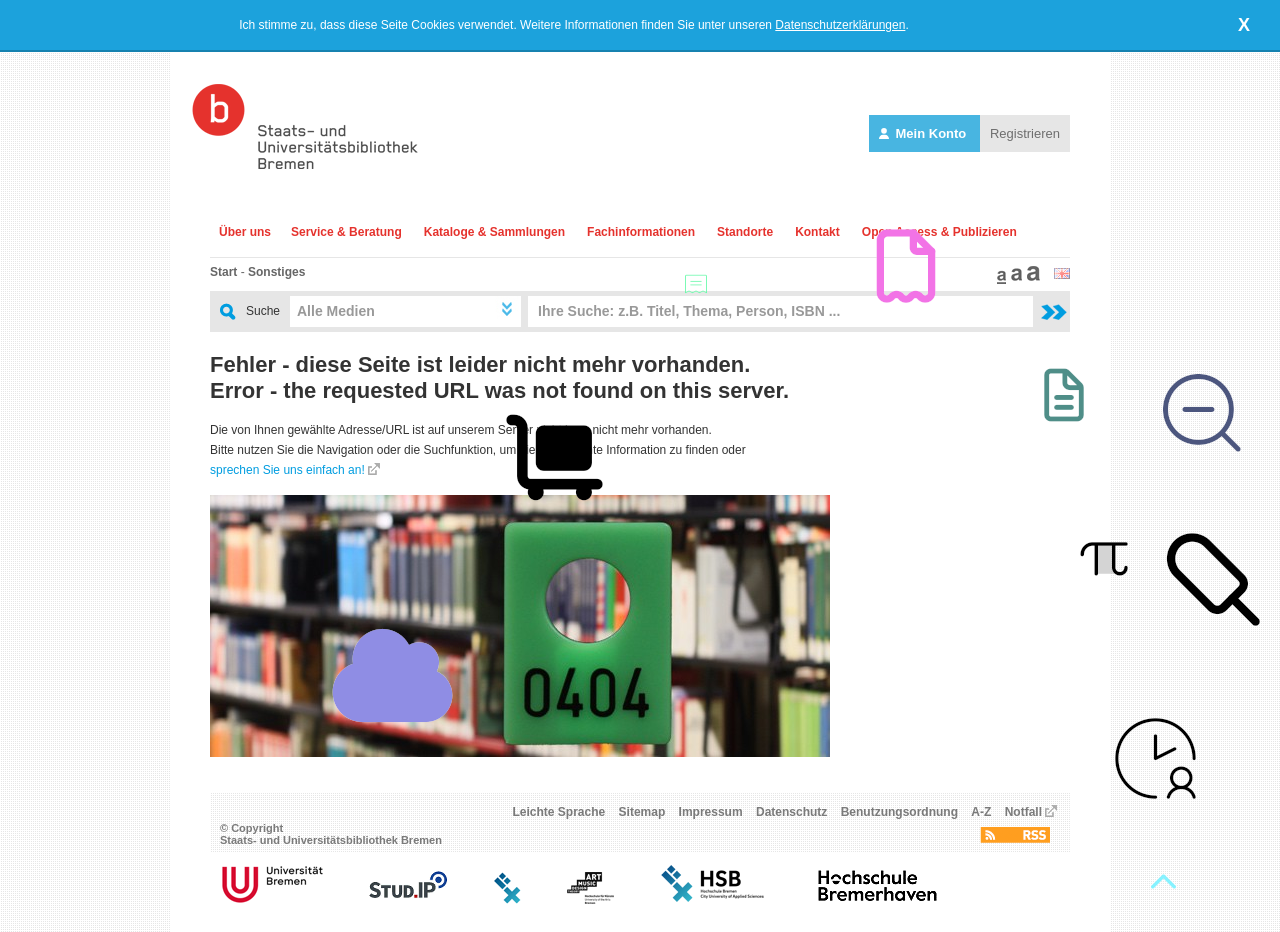 The height and width of the screenshot is (932, 1280). Describe the element at coordinates (392, 675) in the screenshot. I see `access cloud storage` at that location.